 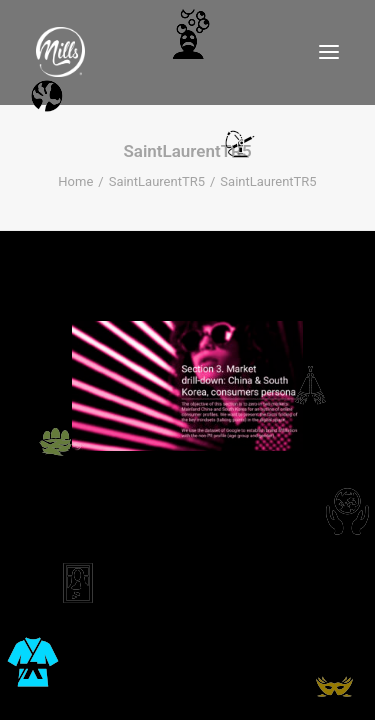 I want to click on access camping or outdoor activity features, so click(x=310, y=385).